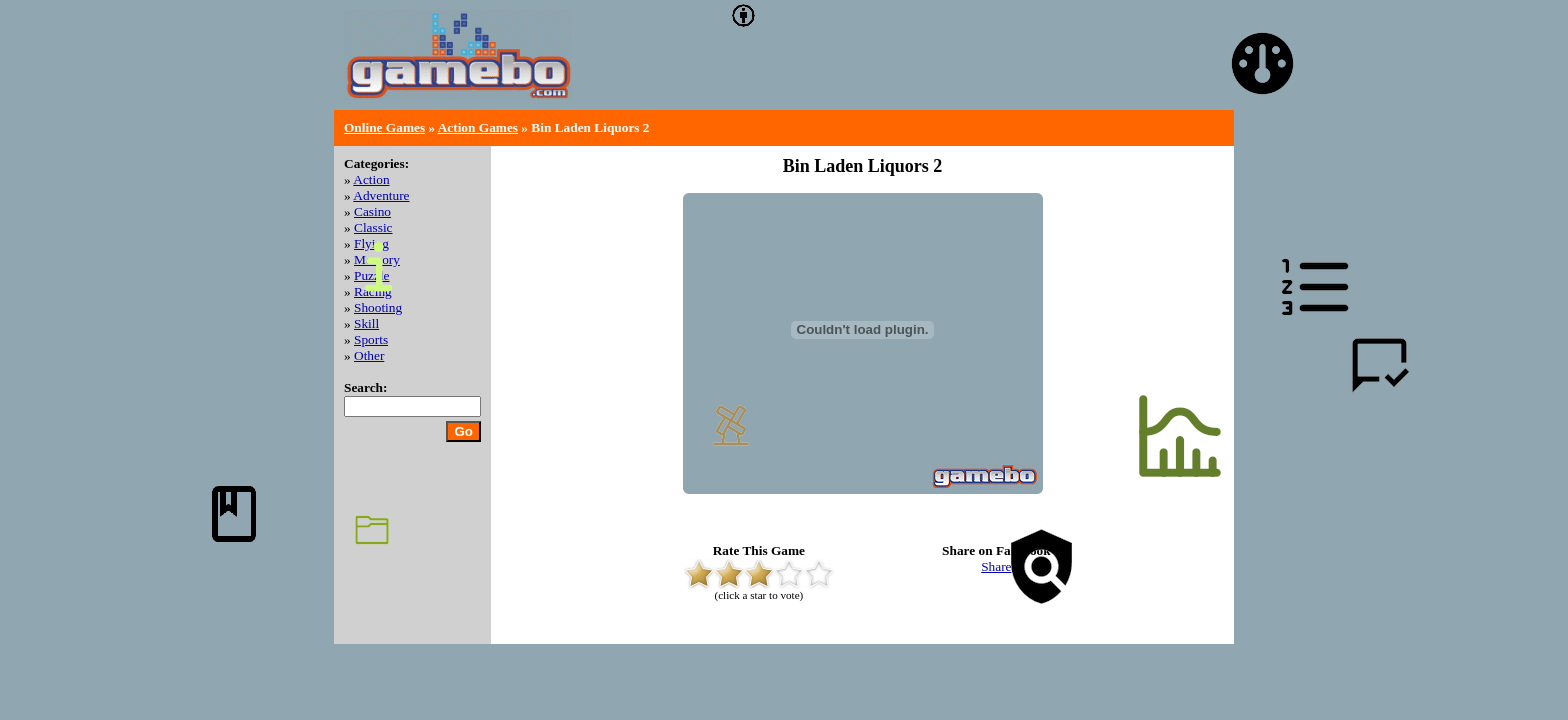 This screenshot has height=720, width=1568. I want to click on mark a message as read, so click(1379, 365).